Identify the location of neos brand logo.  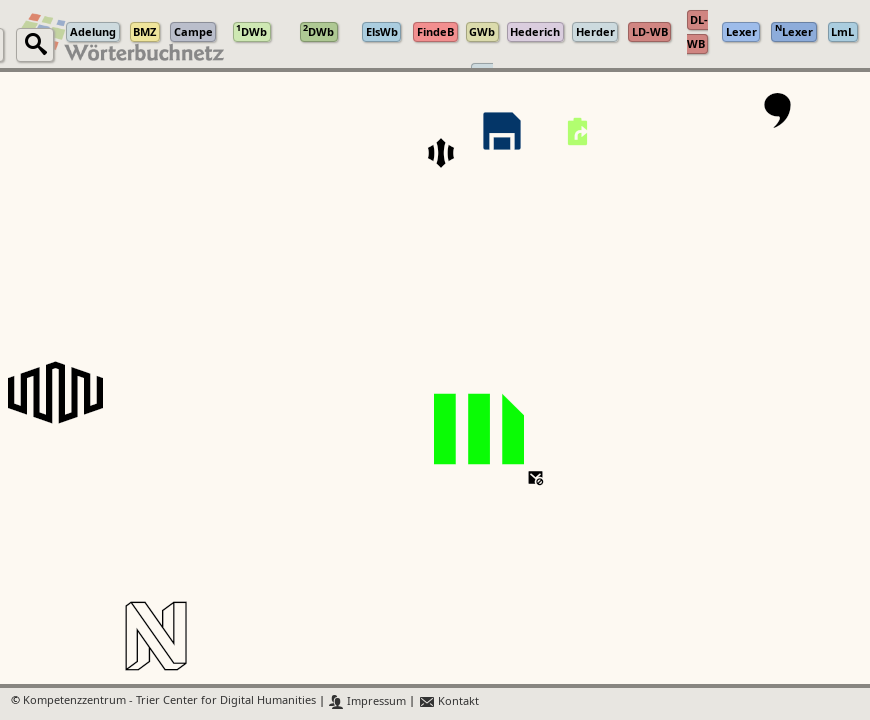
(156, 636).